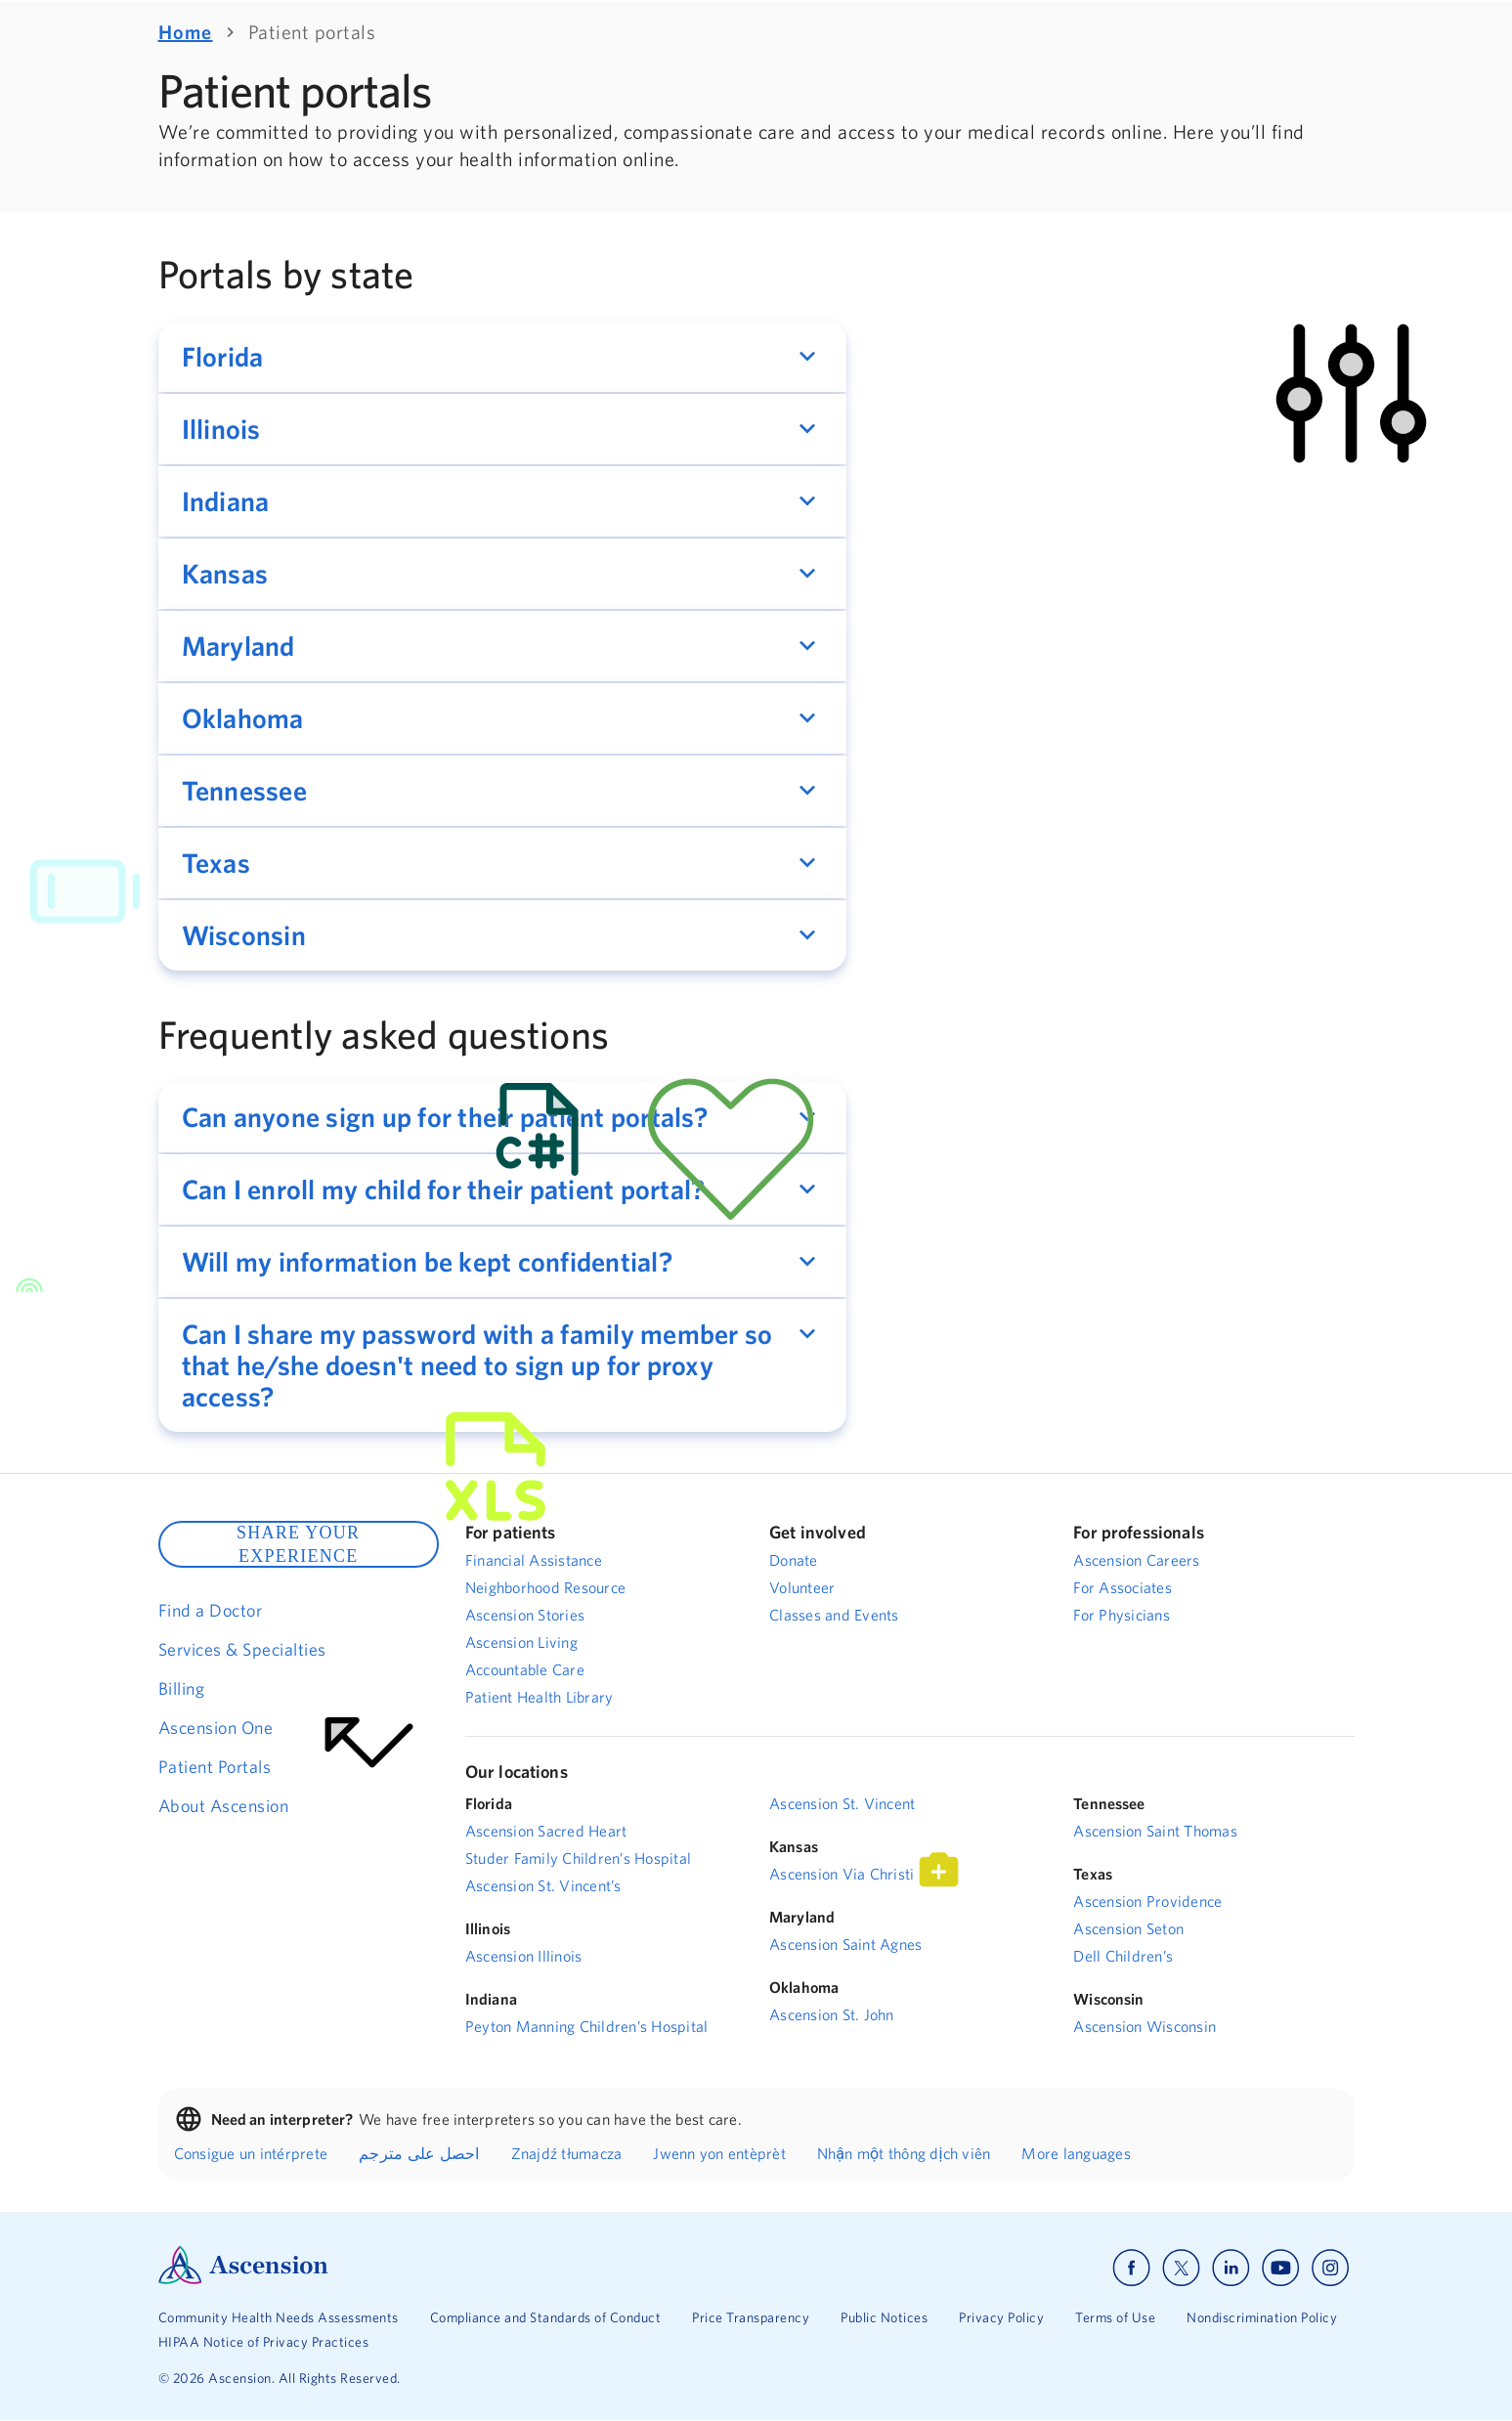 This screenshot has width=1512, height=2421. I want to click on a C# source code file, so click(539, 1129).